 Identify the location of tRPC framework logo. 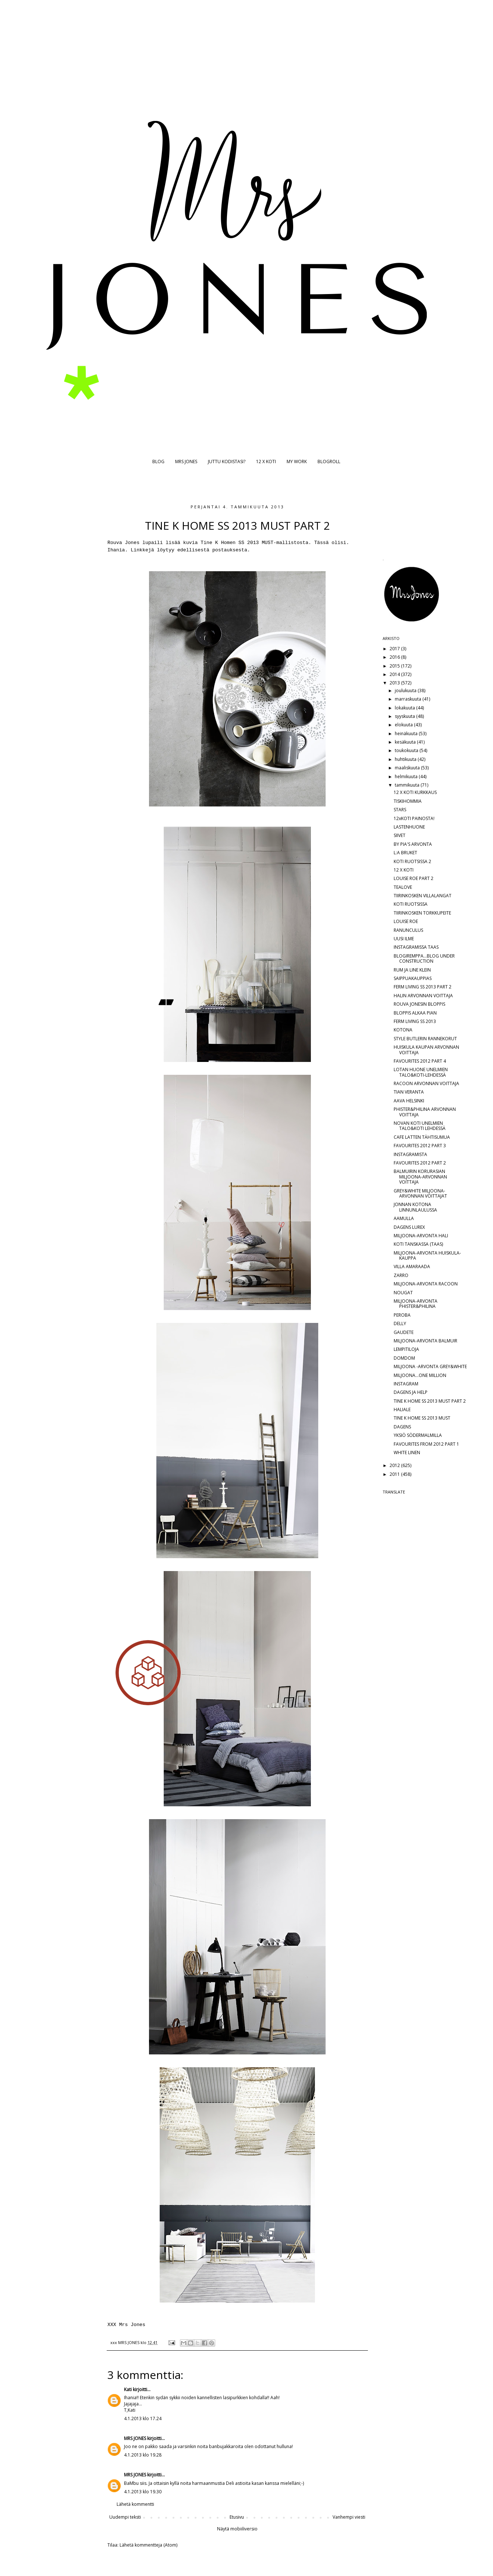
(148, 1672).